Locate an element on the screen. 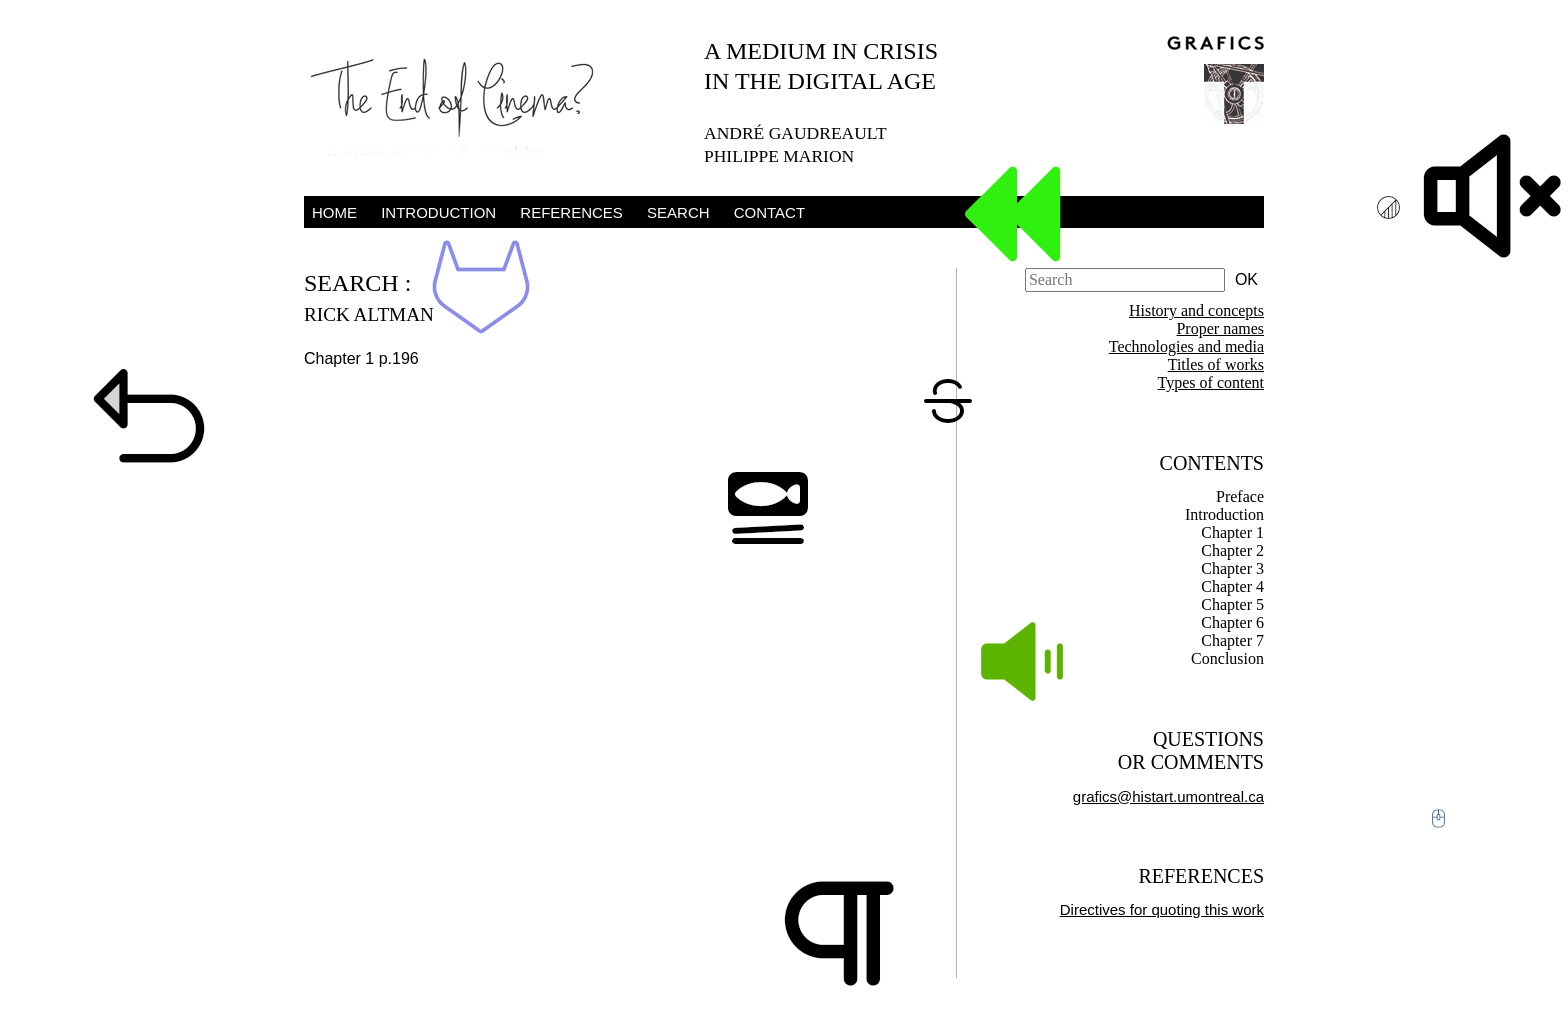 This screenshot has width=1568, height=1018. browse restaurant meal options is located at coordinates (768, 508).